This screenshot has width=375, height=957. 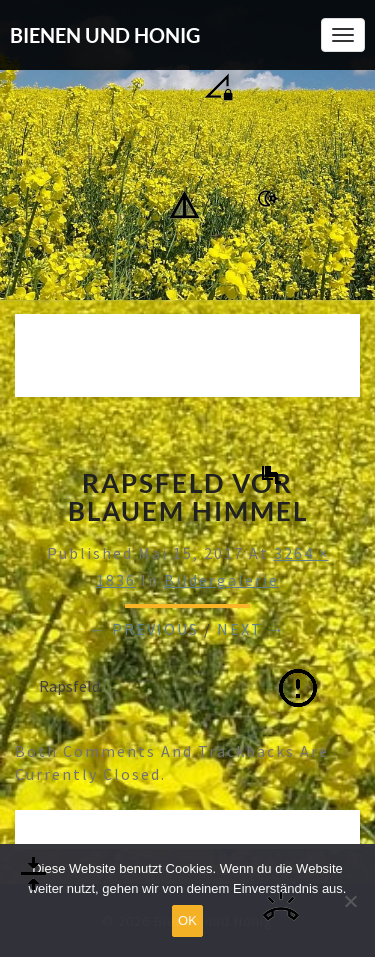 I want to click on standard legroom seat selection, so click(x=271, y=475).